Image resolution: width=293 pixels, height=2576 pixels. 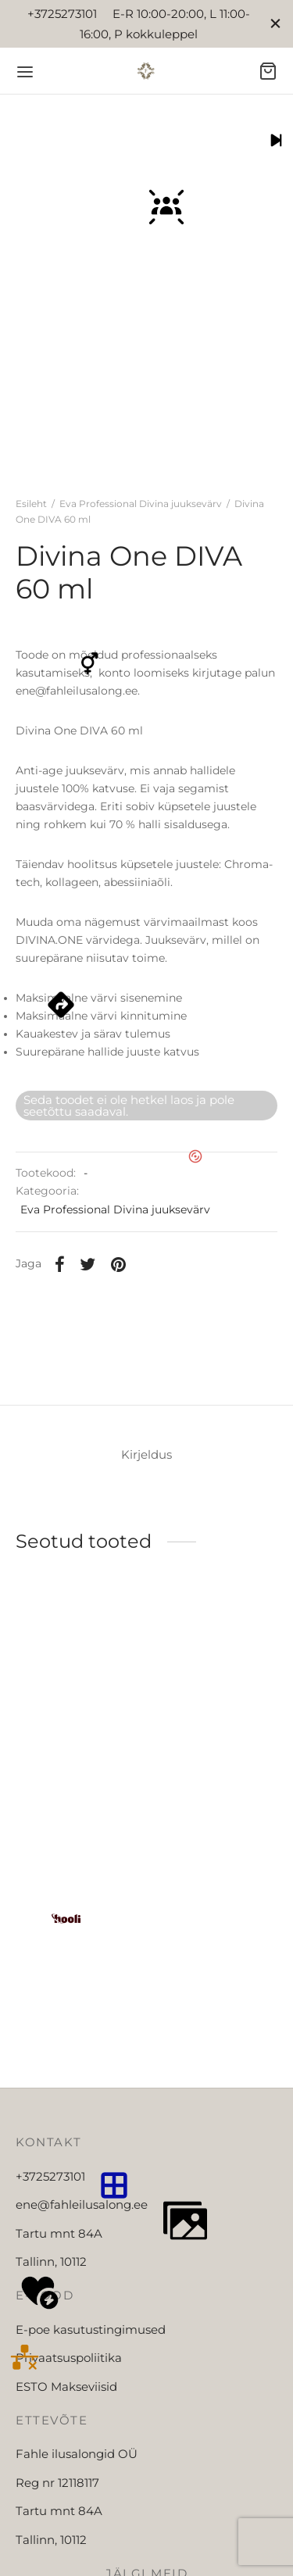 What do you see at coordinates (66, 1918) in the screenshot?
I see `hooli company logo` at bounding box center [66, 1918].